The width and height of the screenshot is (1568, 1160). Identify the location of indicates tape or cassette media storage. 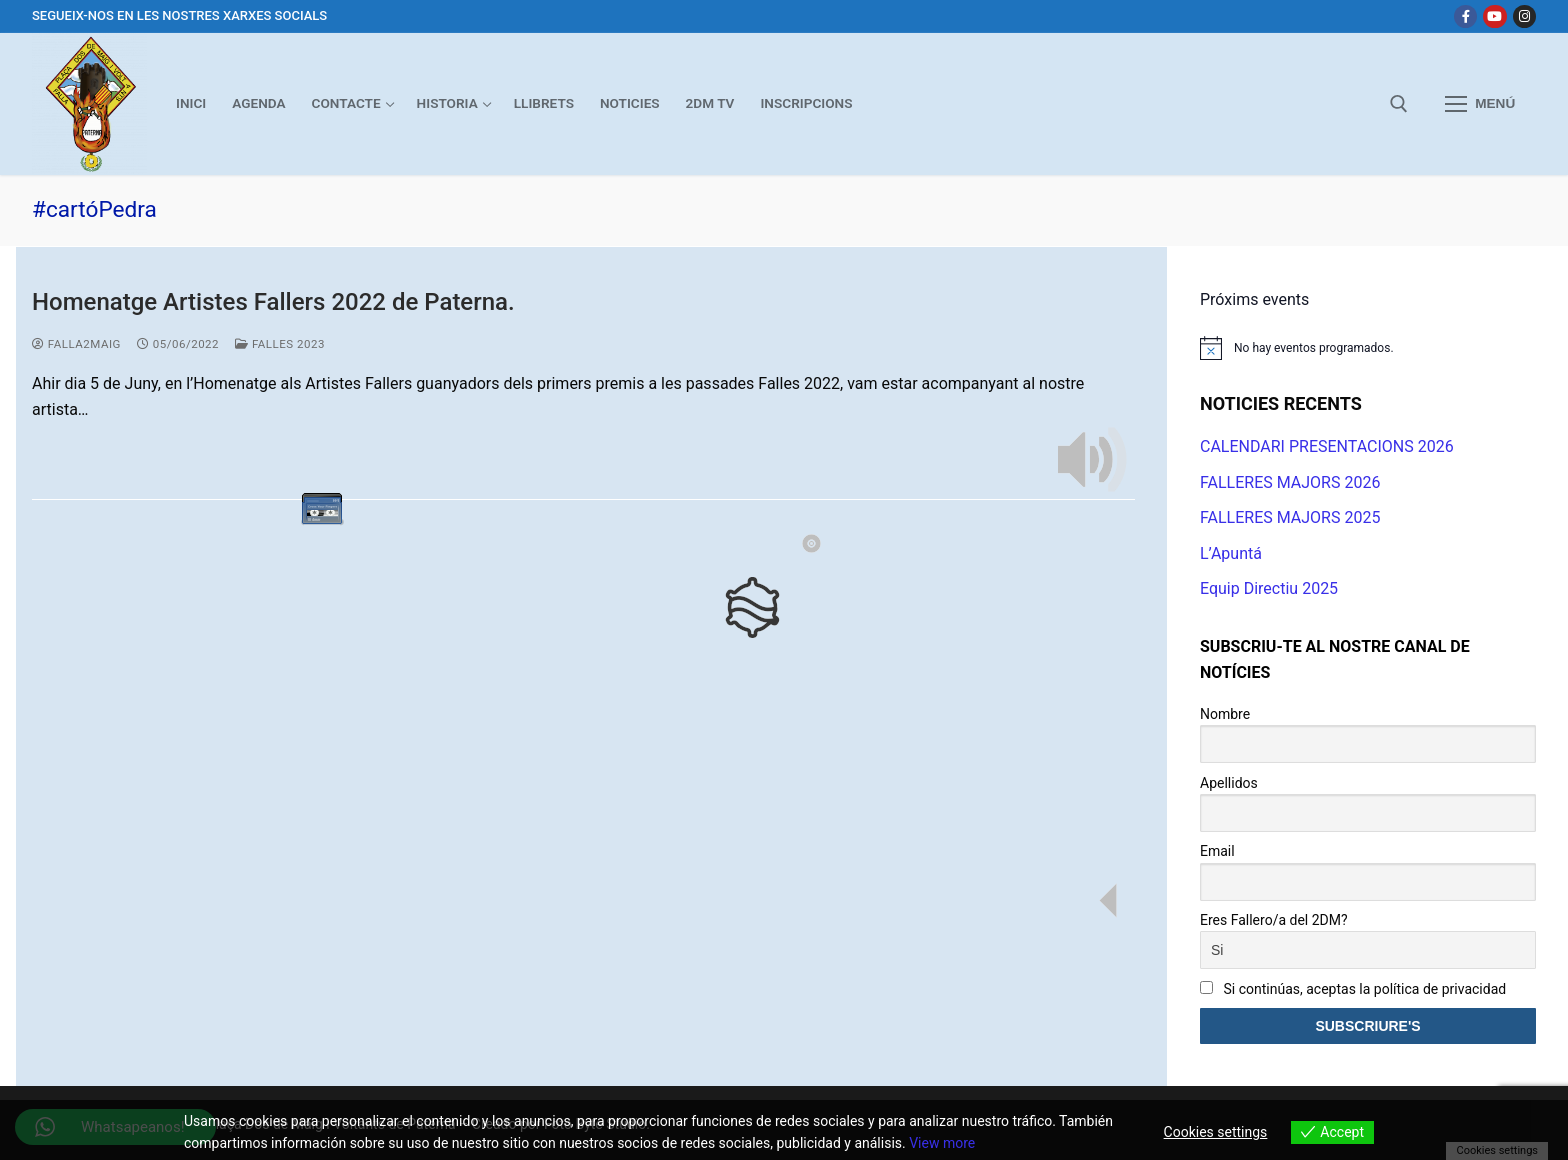
(322, 510).